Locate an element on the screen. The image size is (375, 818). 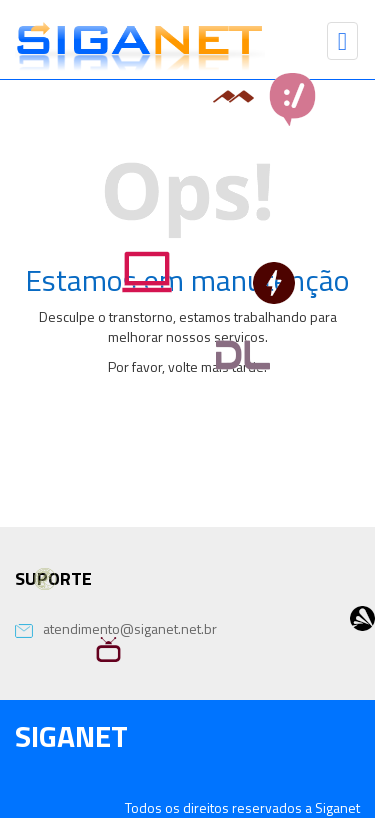
open the MyShows app is located at coordinates (108, 649).